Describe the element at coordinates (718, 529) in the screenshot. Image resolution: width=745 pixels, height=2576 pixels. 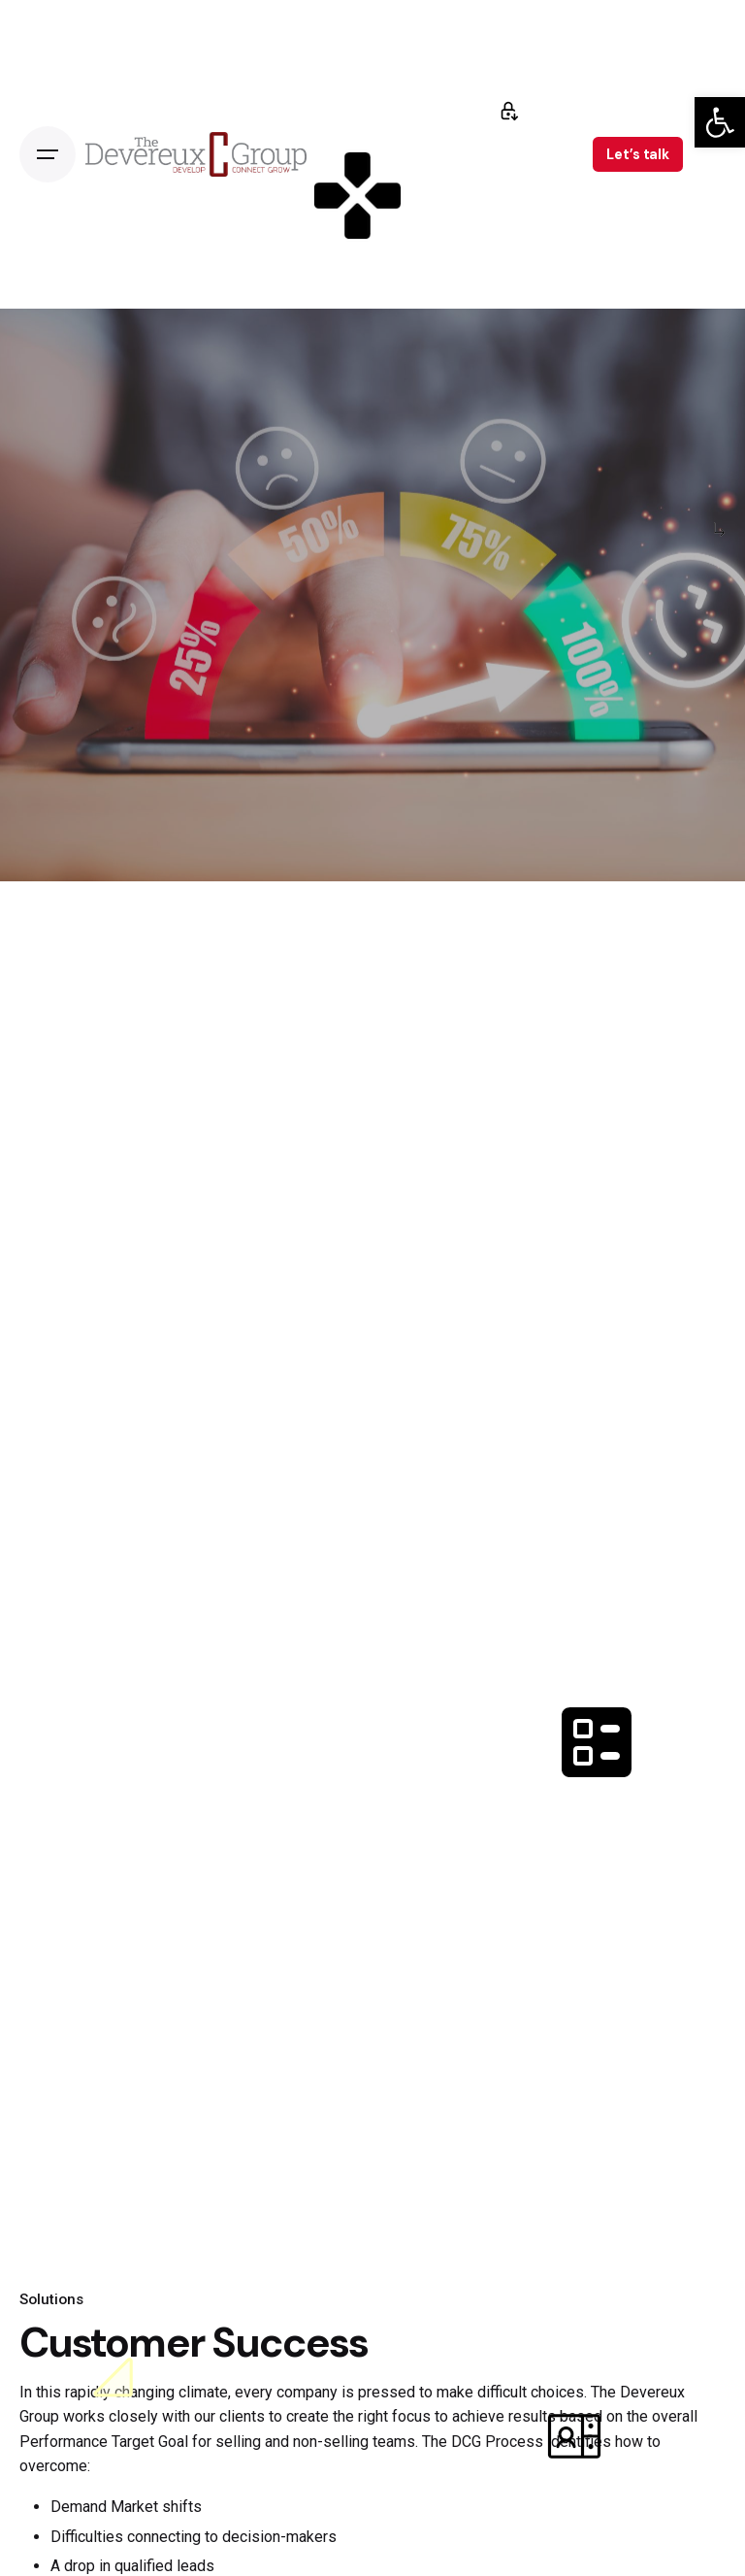
I see `move item down and to the right` at that location.